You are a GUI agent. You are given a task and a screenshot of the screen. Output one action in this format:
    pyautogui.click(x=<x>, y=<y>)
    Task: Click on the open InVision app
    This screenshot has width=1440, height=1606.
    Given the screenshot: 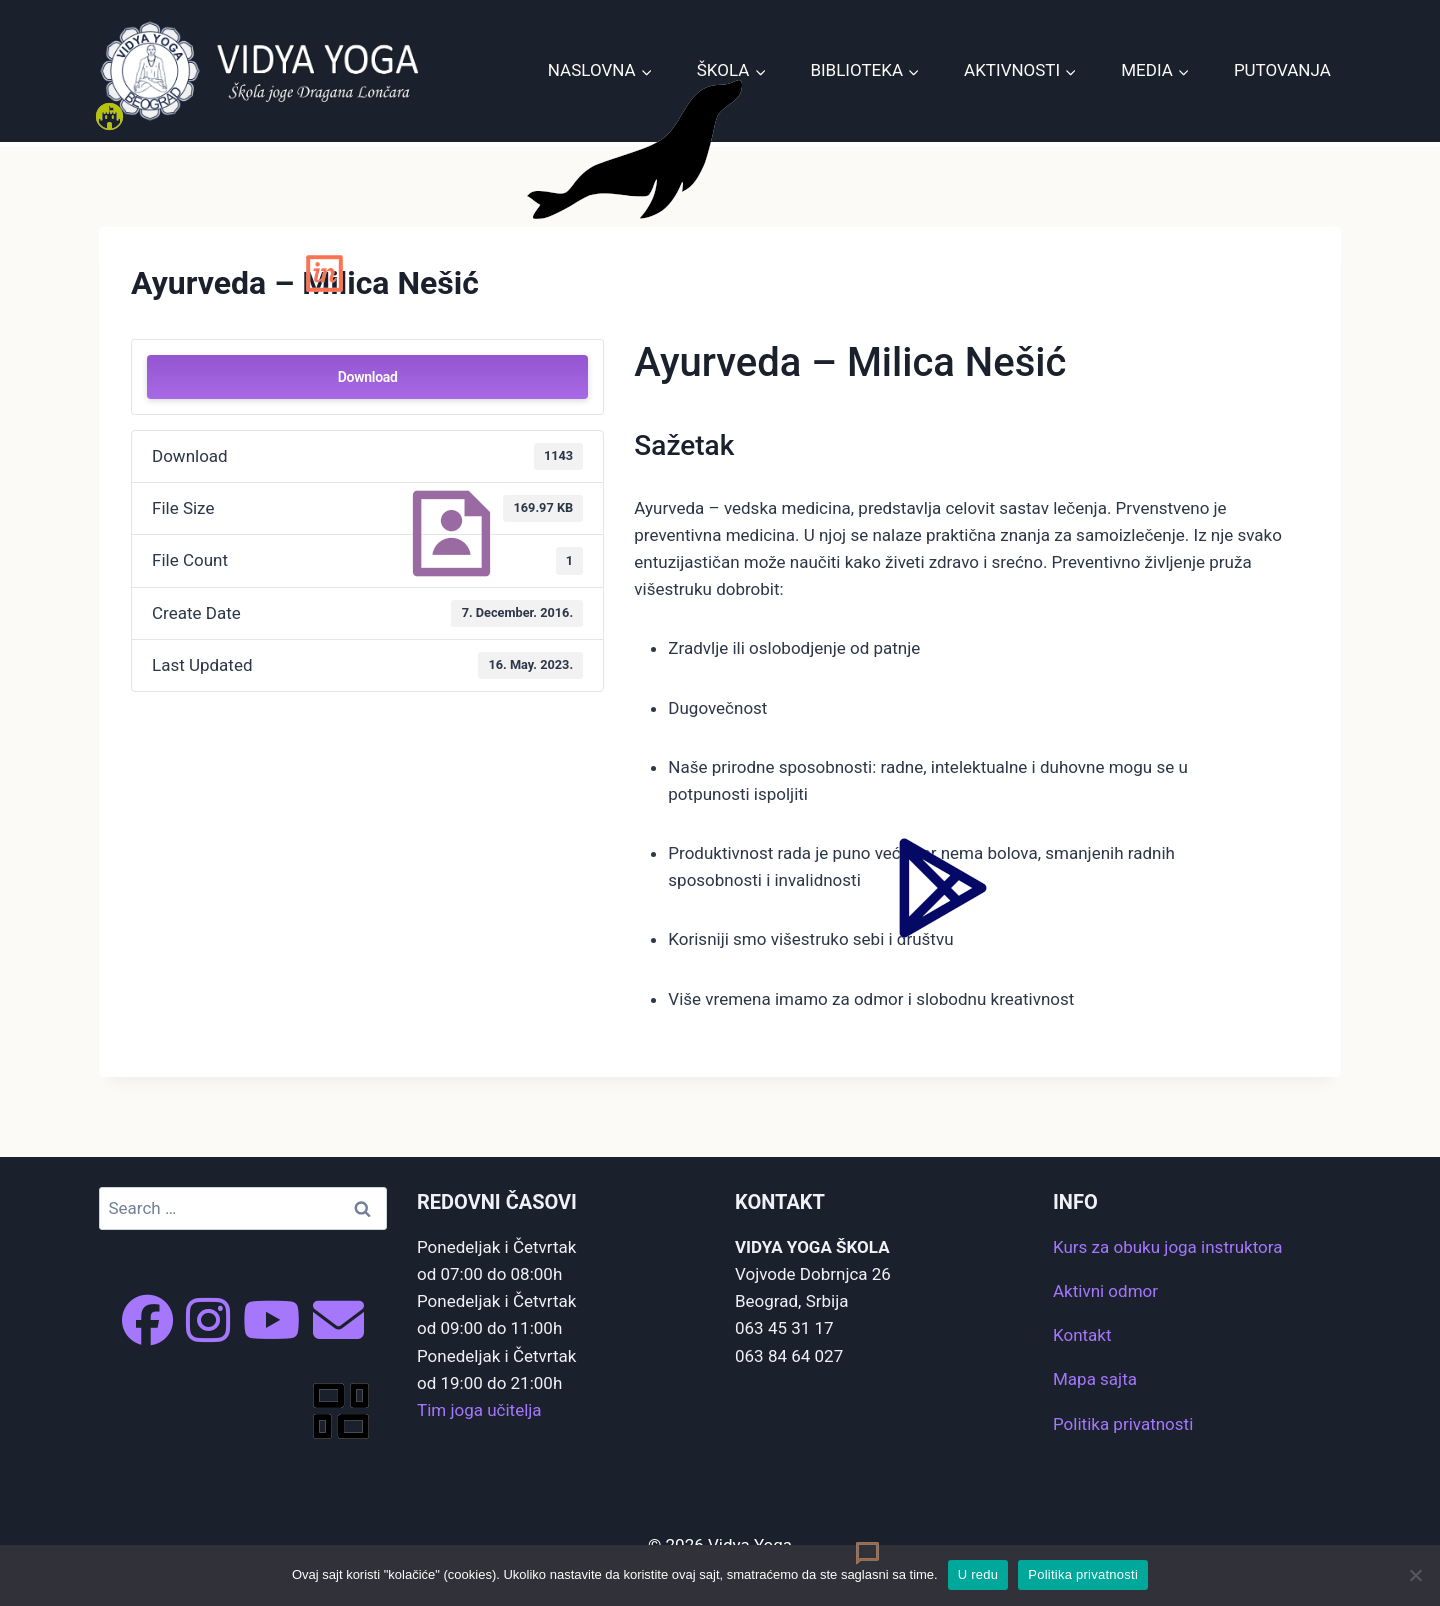 What is the action you would take?
    pyautogui.click(x=324, y=273)
    